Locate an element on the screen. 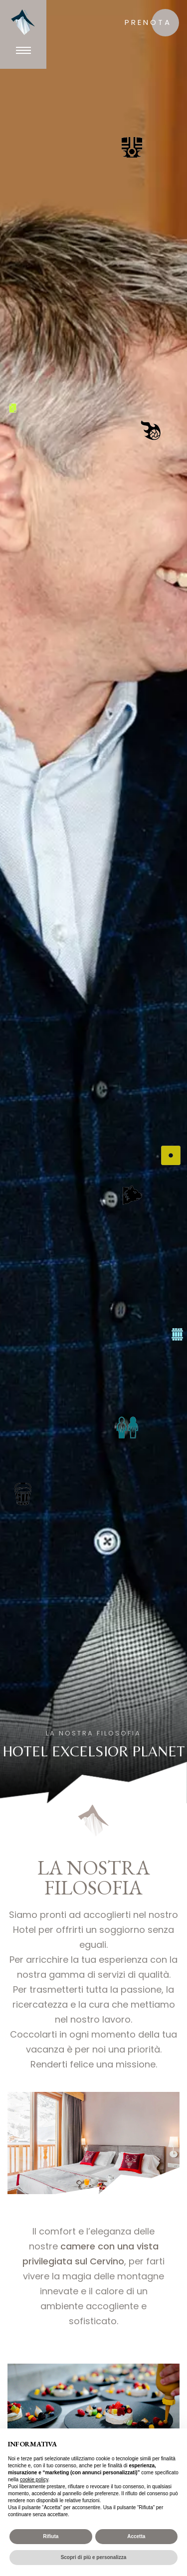  access bear or wildlife-related content in a game is located at coordinates (133, 1195).